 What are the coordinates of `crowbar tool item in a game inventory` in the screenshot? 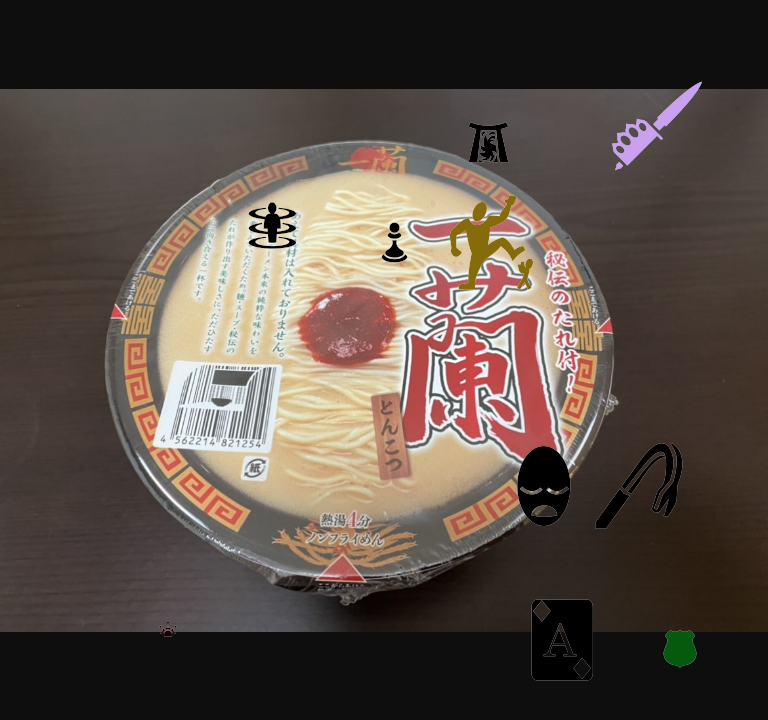 It's located at (639, 484).